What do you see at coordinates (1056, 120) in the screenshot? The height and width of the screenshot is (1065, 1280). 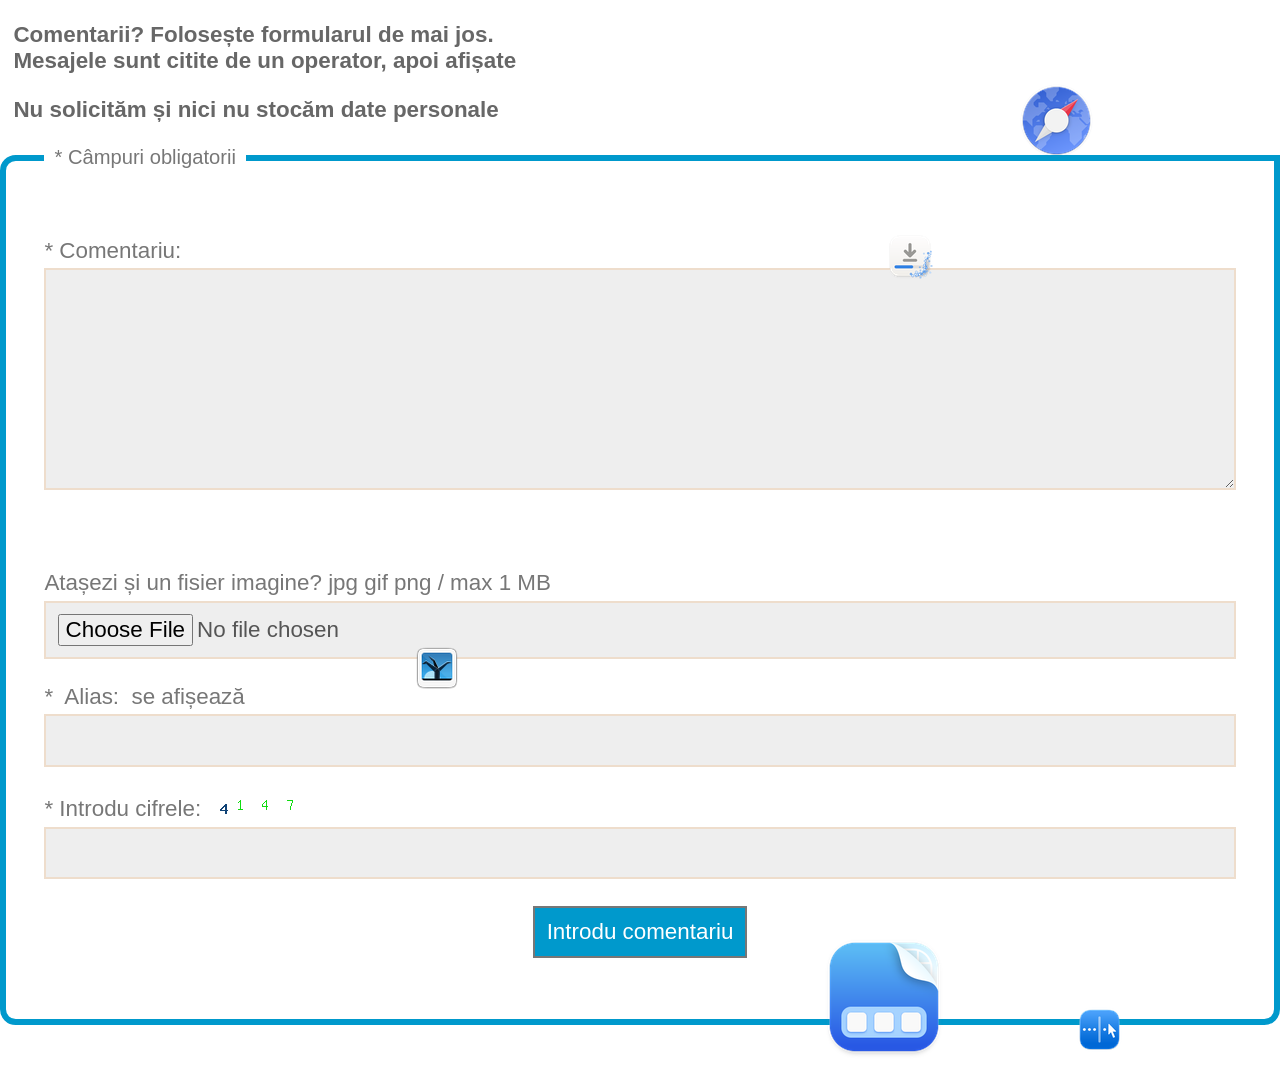 I see `open the web browser` at bounding box center [1056, 120].